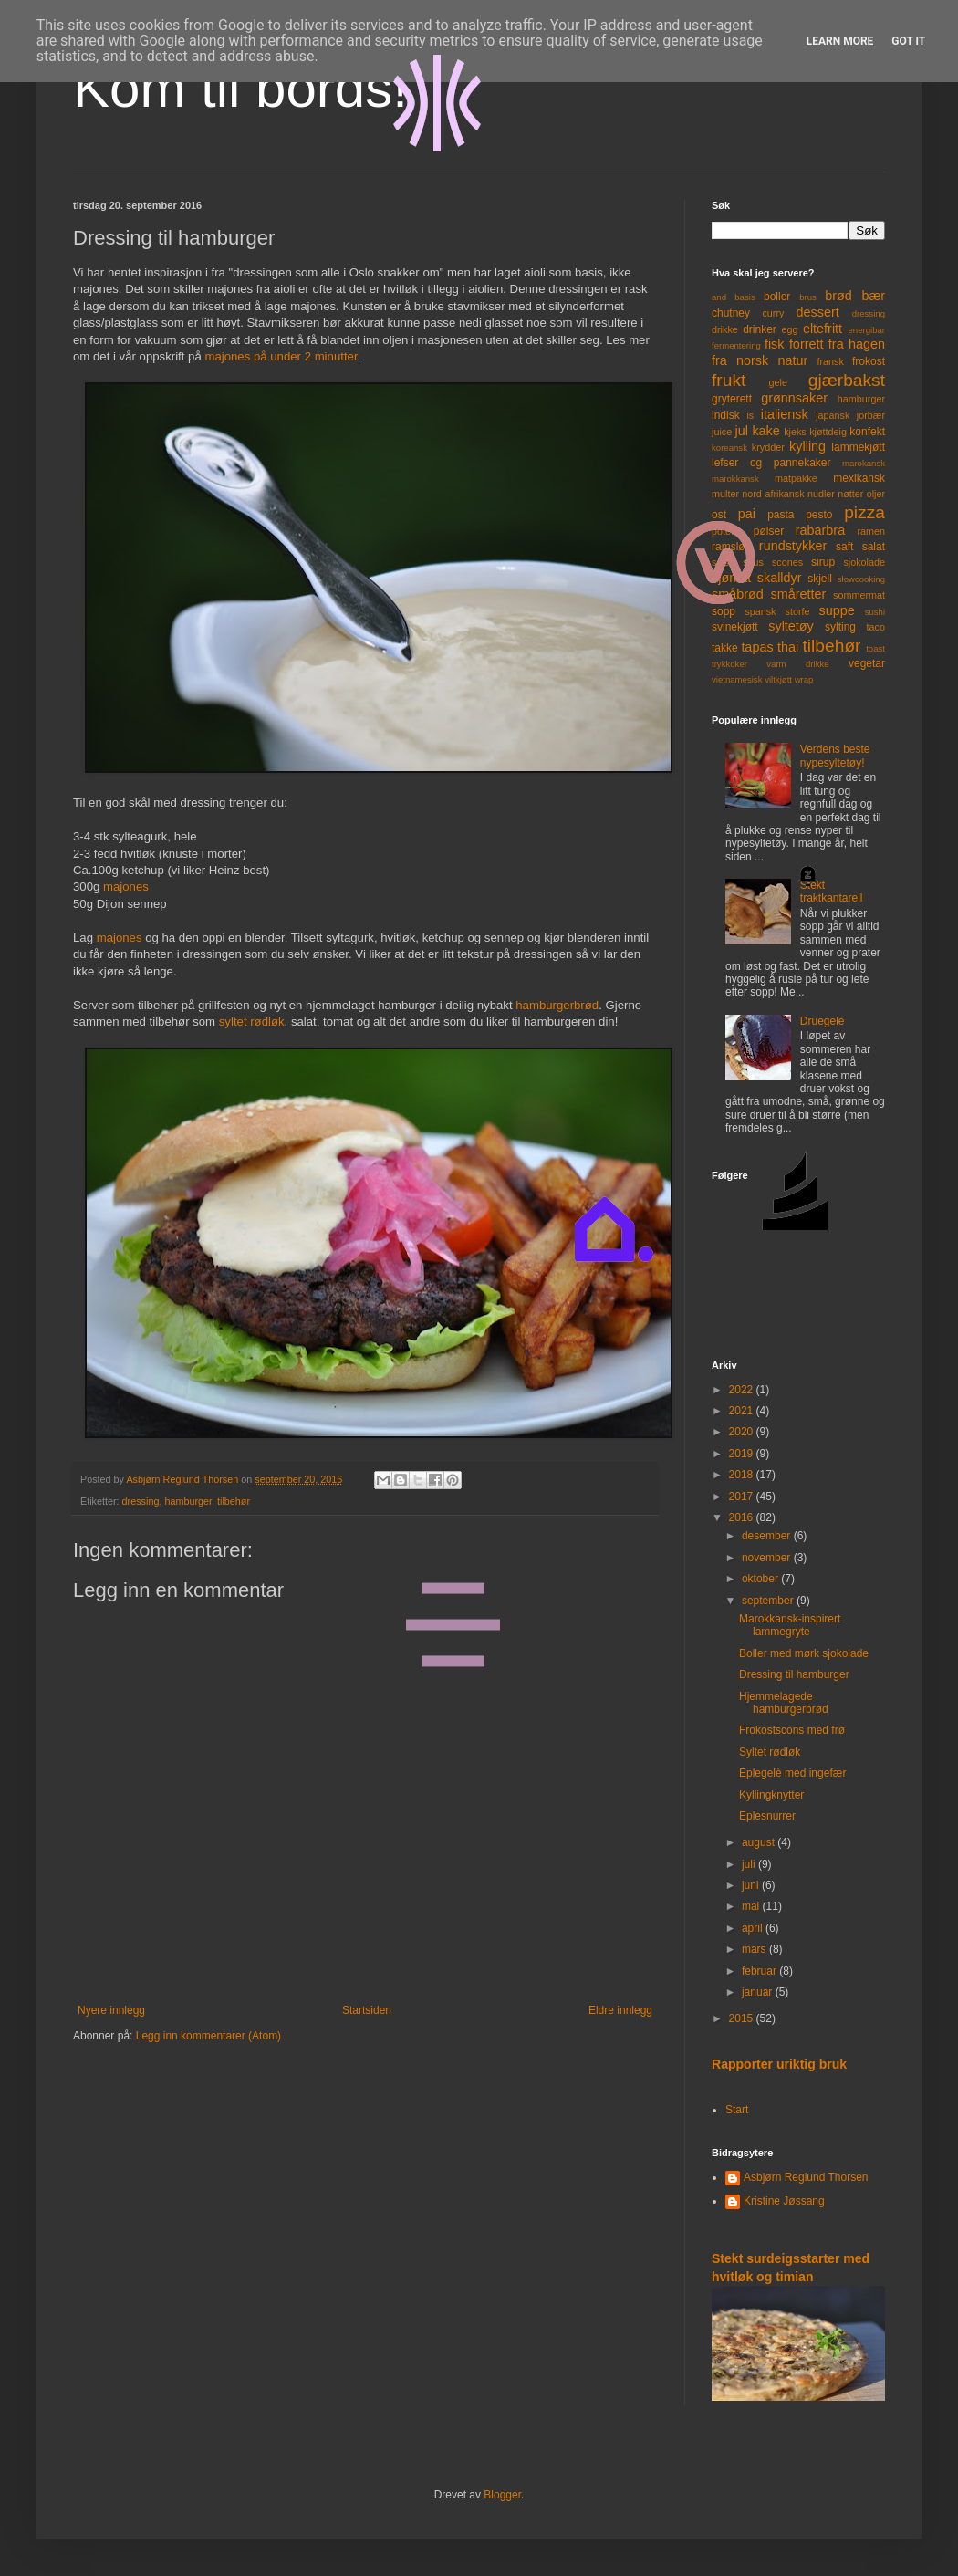 The image size is (958, 2576). Describe the element at coordinates (453, 1624) in the screenshot. I see `open navigation menu` at that location.